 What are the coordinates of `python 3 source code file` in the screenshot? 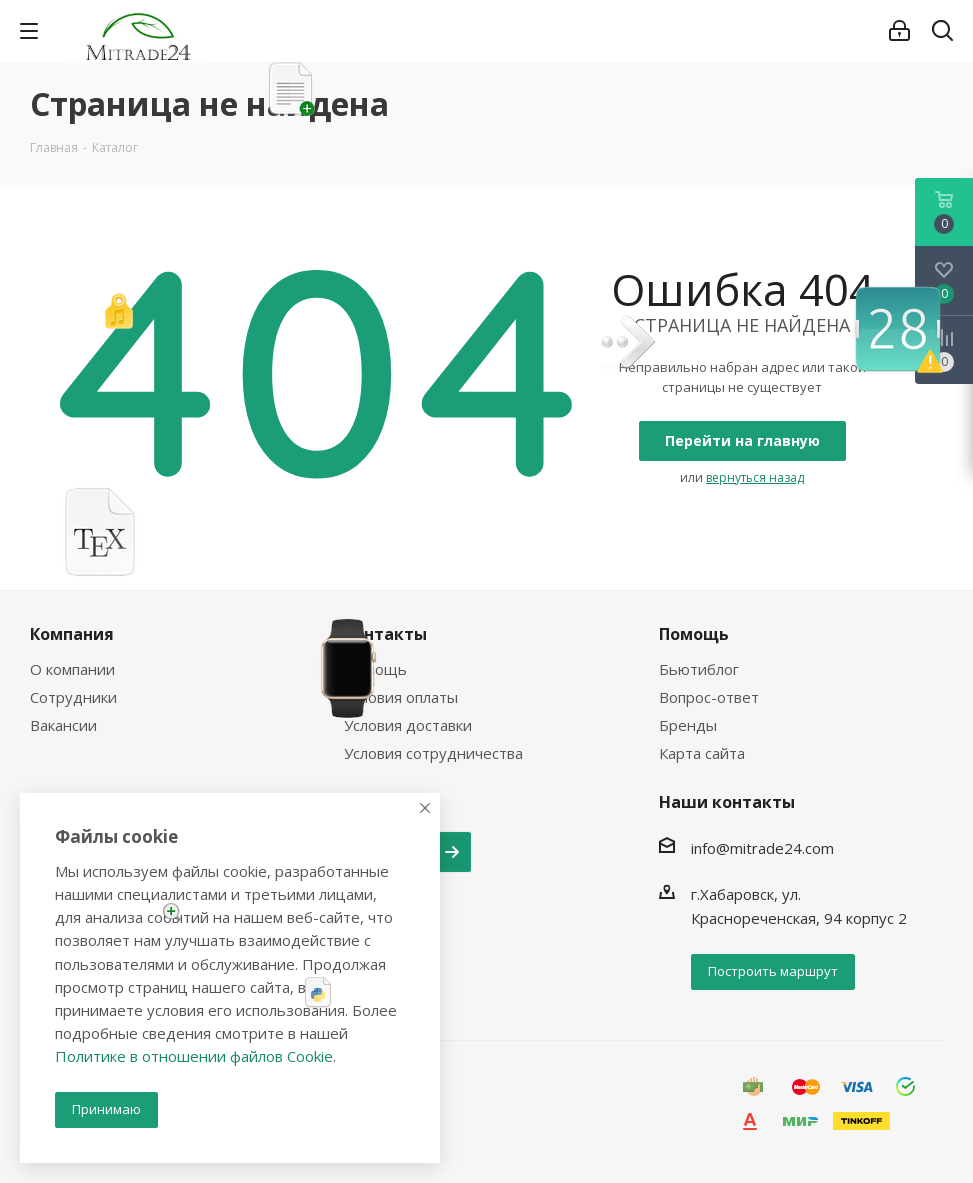 It's located at (318, 992).